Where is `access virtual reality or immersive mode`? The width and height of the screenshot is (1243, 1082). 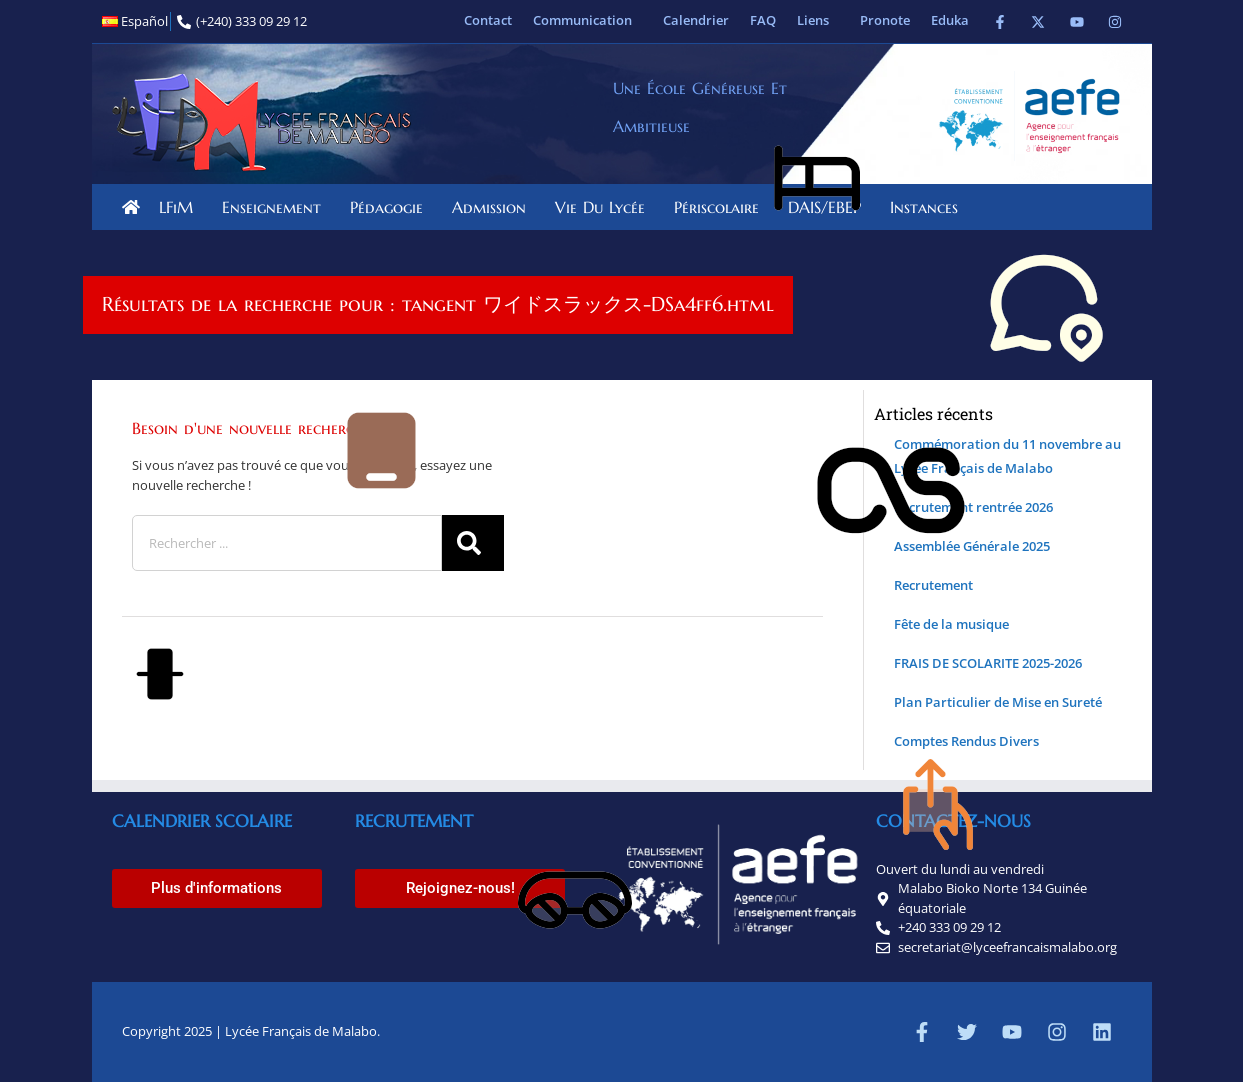 access virtual reality or immersive mode is located at coordinates (575, 900).